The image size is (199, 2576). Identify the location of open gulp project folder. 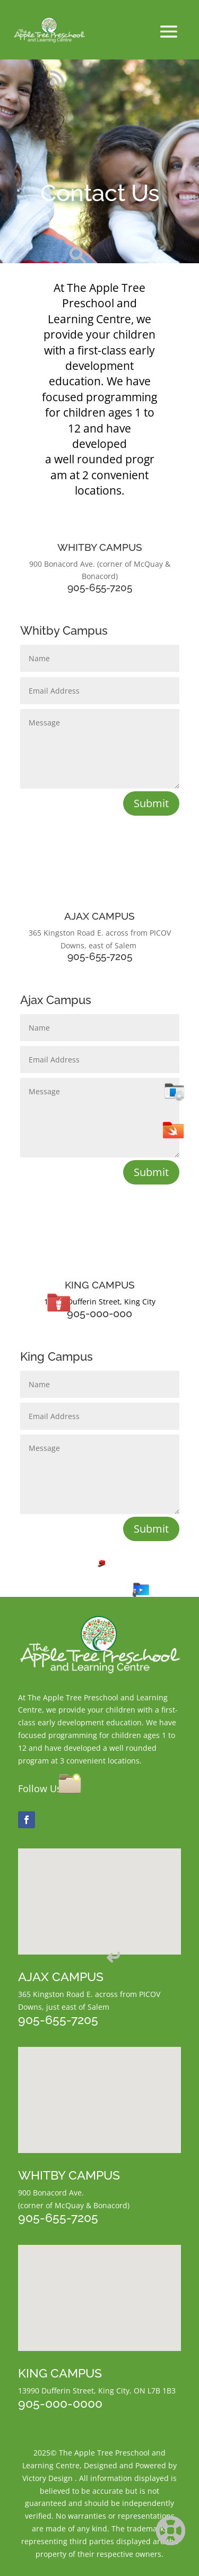
(58, 1303).